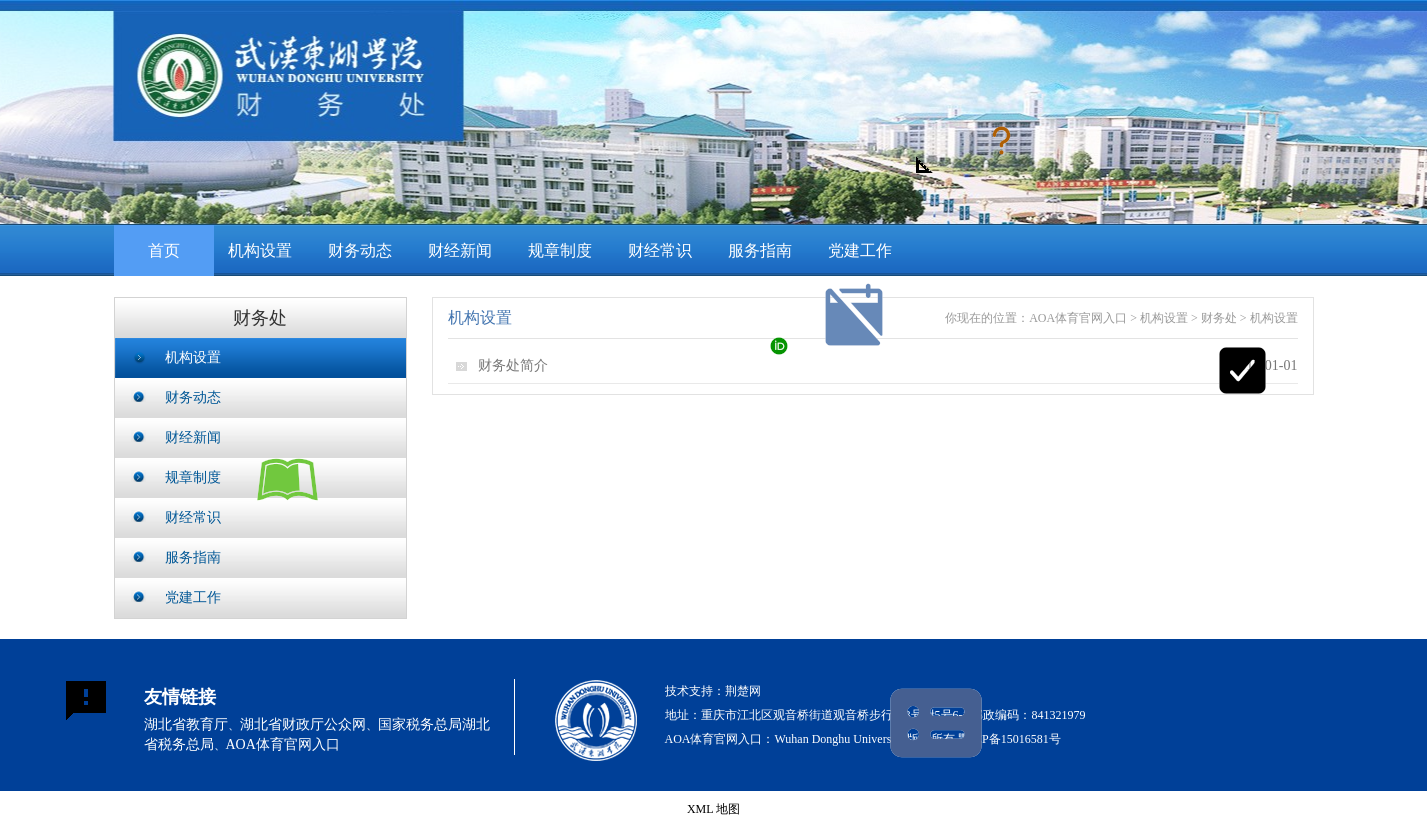 The width and height of the screenshot is (1427, 828). Describe the element at coordinates (1001, 140) in the screenshot. I see `access help or support` at that location.